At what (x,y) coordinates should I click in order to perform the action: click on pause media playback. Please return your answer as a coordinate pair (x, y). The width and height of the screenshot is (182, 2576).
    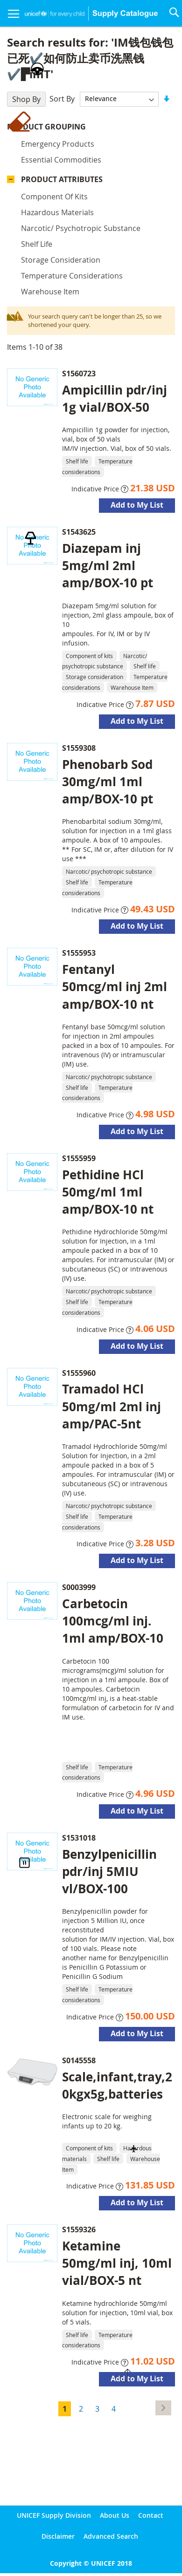
    Looking at the image, I should click on (24, 1862).